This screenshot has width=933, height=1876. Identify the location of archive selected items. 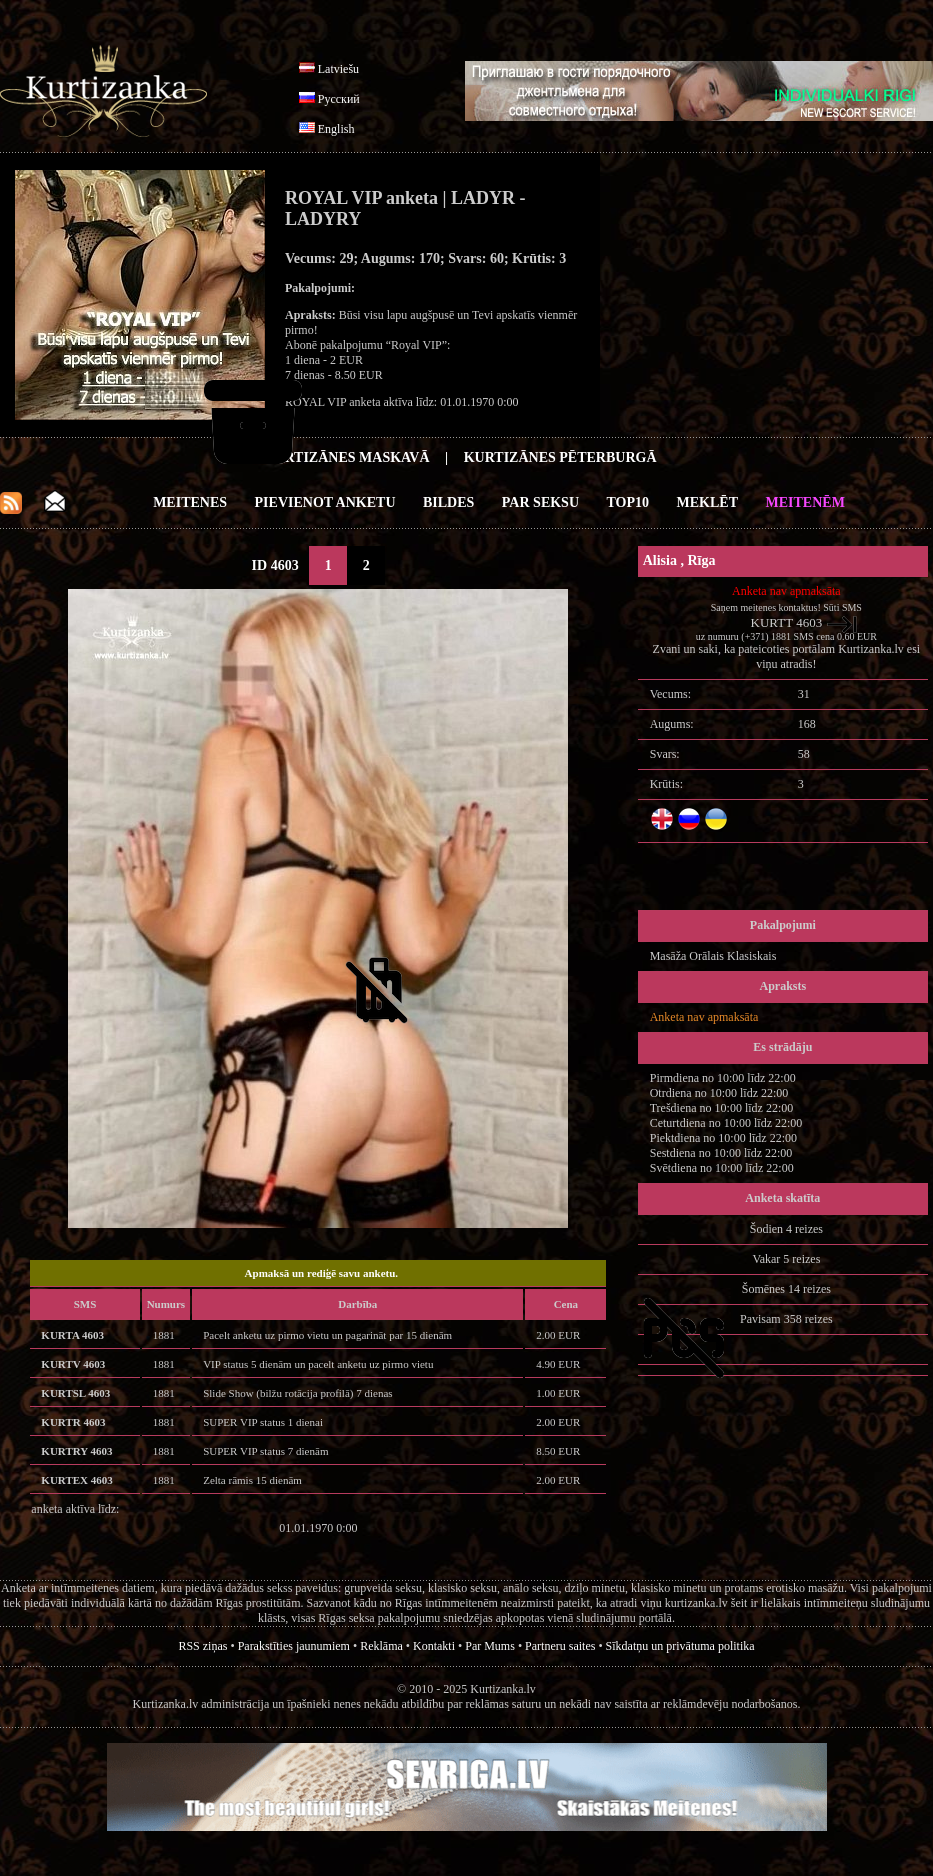
(253, 422).